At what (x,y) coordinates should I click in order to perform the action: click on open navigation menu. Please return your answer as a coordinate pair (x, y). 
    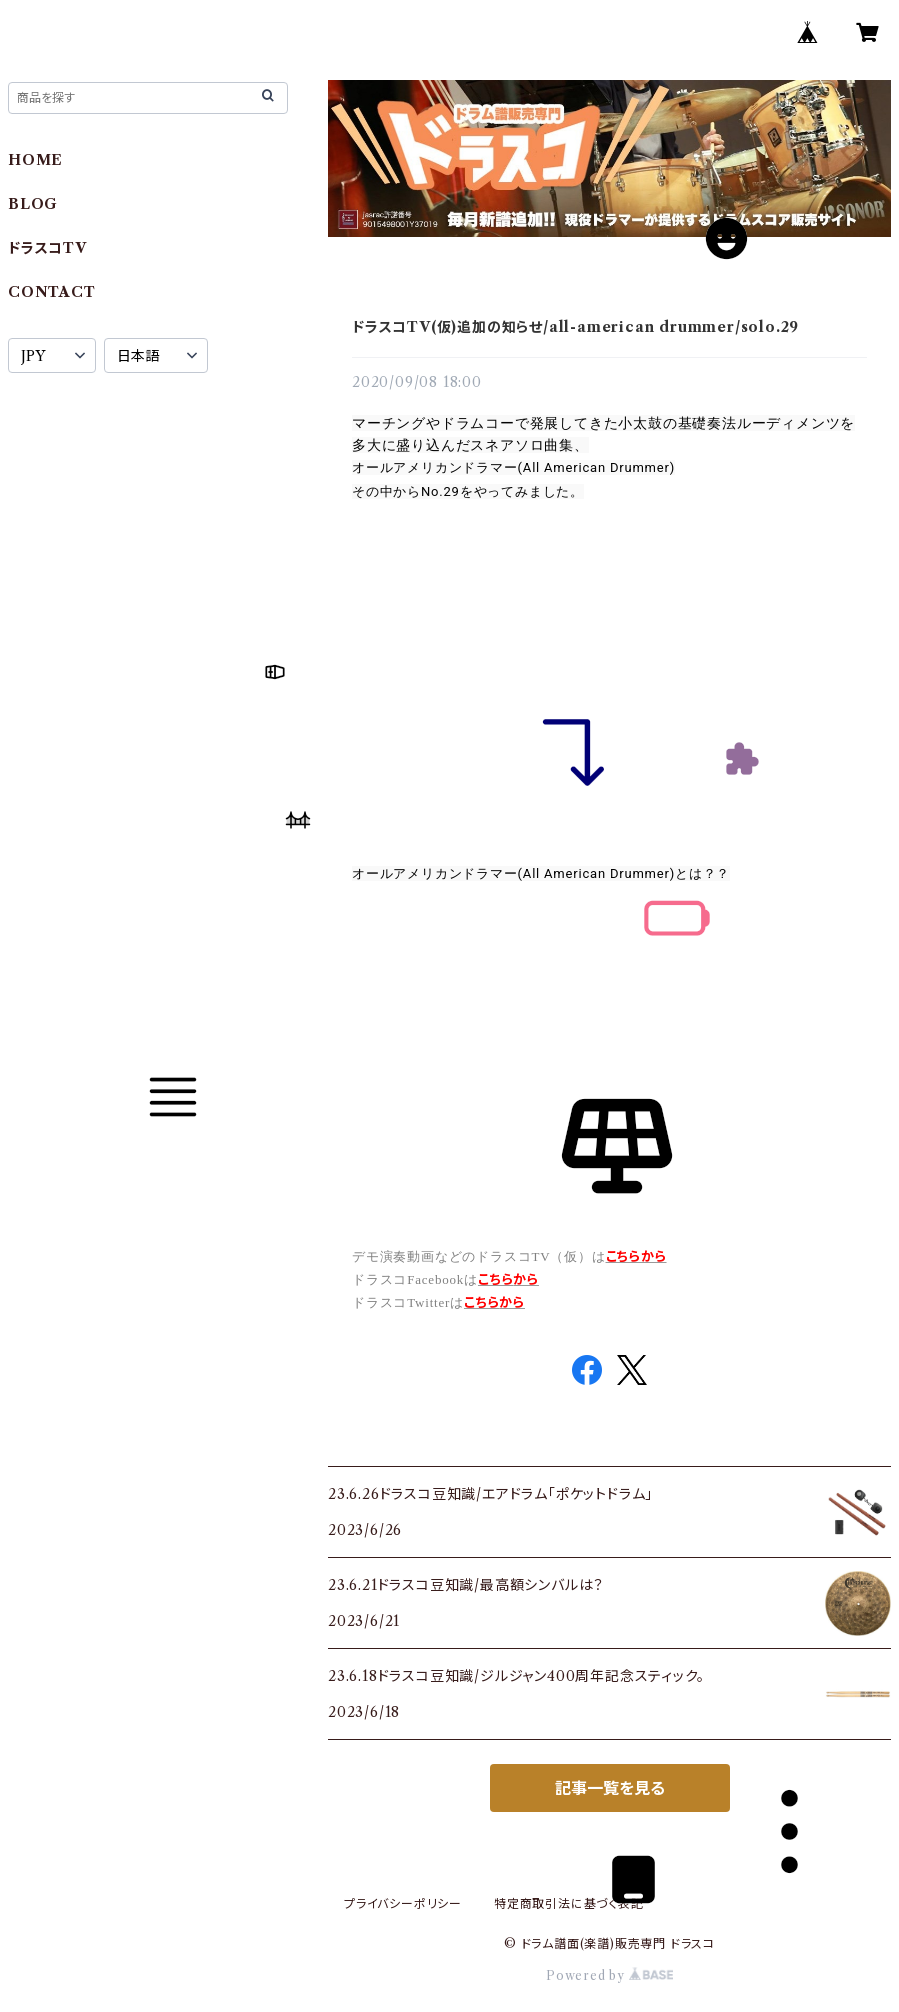
    Looking at the image, I should click on (173, 1097).